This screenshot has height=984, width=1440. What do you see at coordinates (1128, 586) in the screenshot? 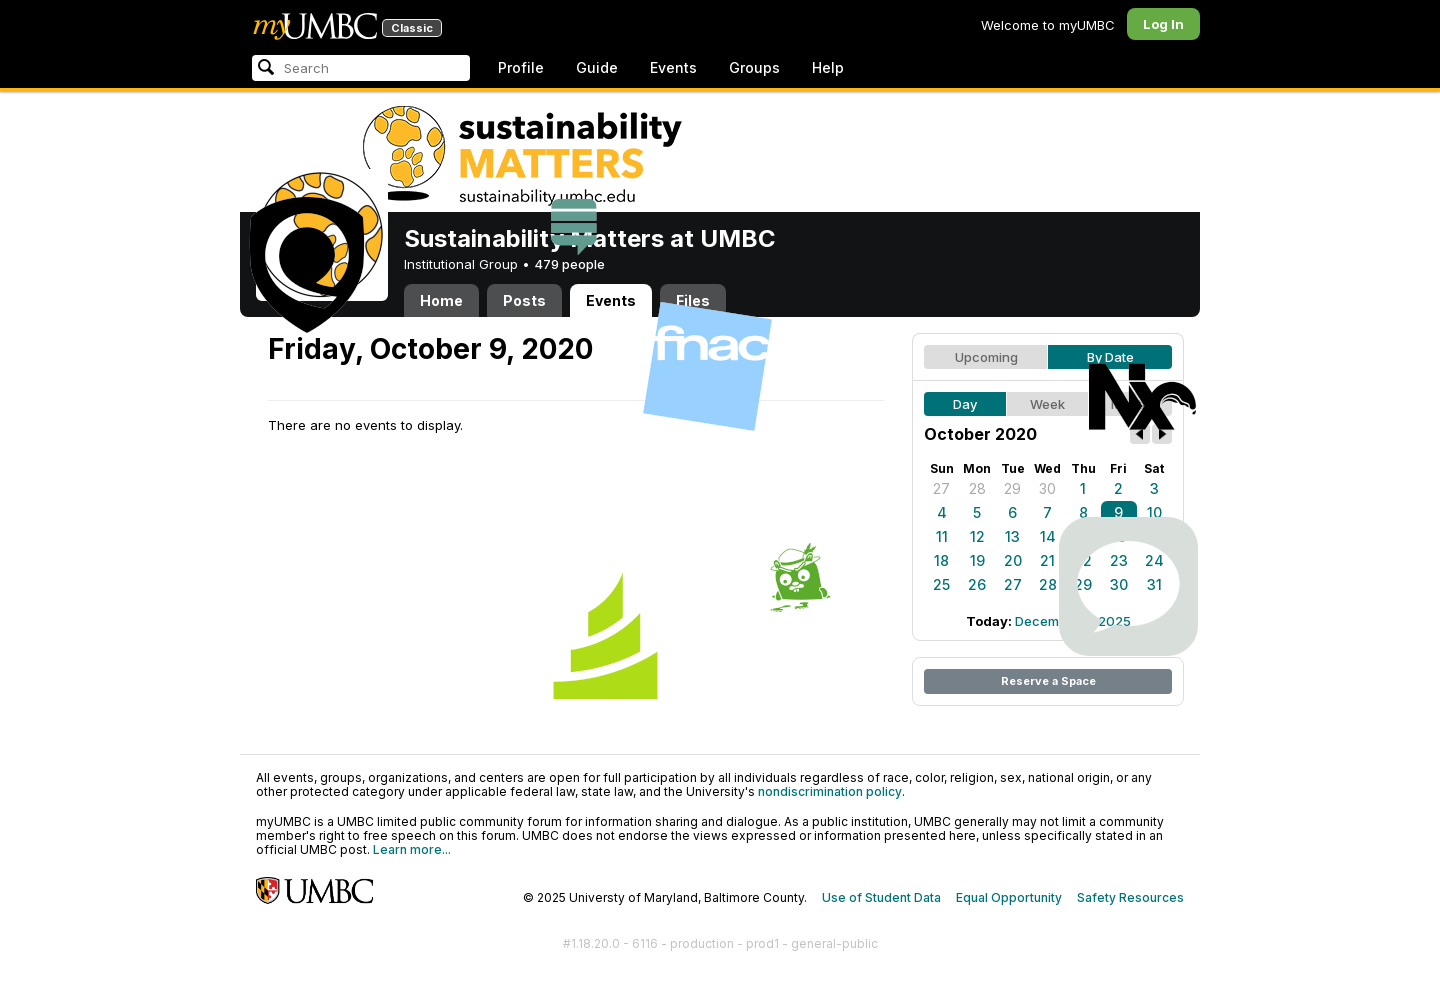
I see `open iMessage app` at bounding box center [1128, 586].